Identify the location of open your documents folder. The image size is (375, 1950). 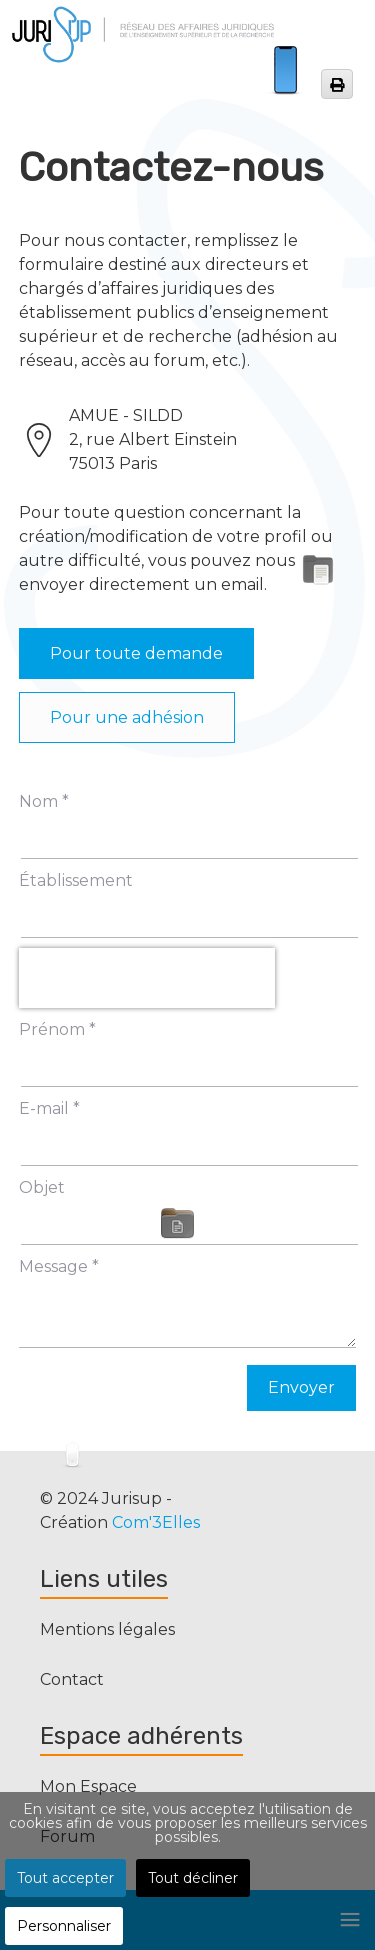
(177, 1222).